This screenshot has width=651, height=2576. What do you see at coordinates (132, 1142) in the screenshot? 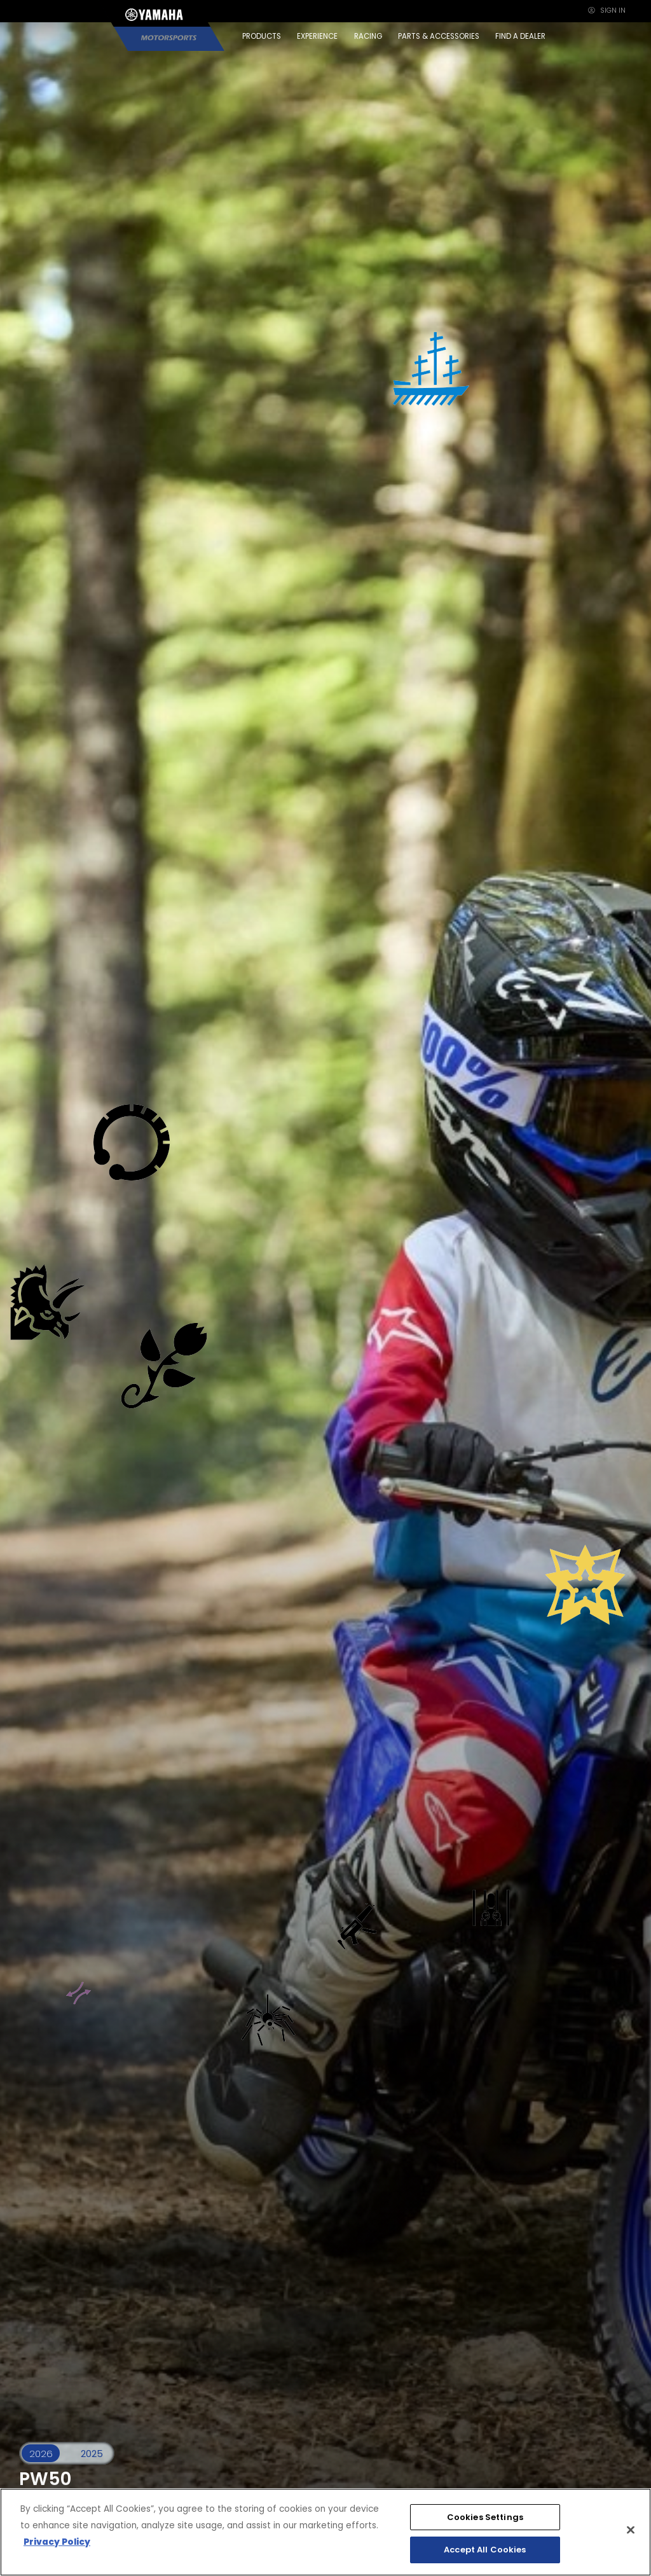
I see `view performance or speed metrics` at bounding box center [132, 1142].